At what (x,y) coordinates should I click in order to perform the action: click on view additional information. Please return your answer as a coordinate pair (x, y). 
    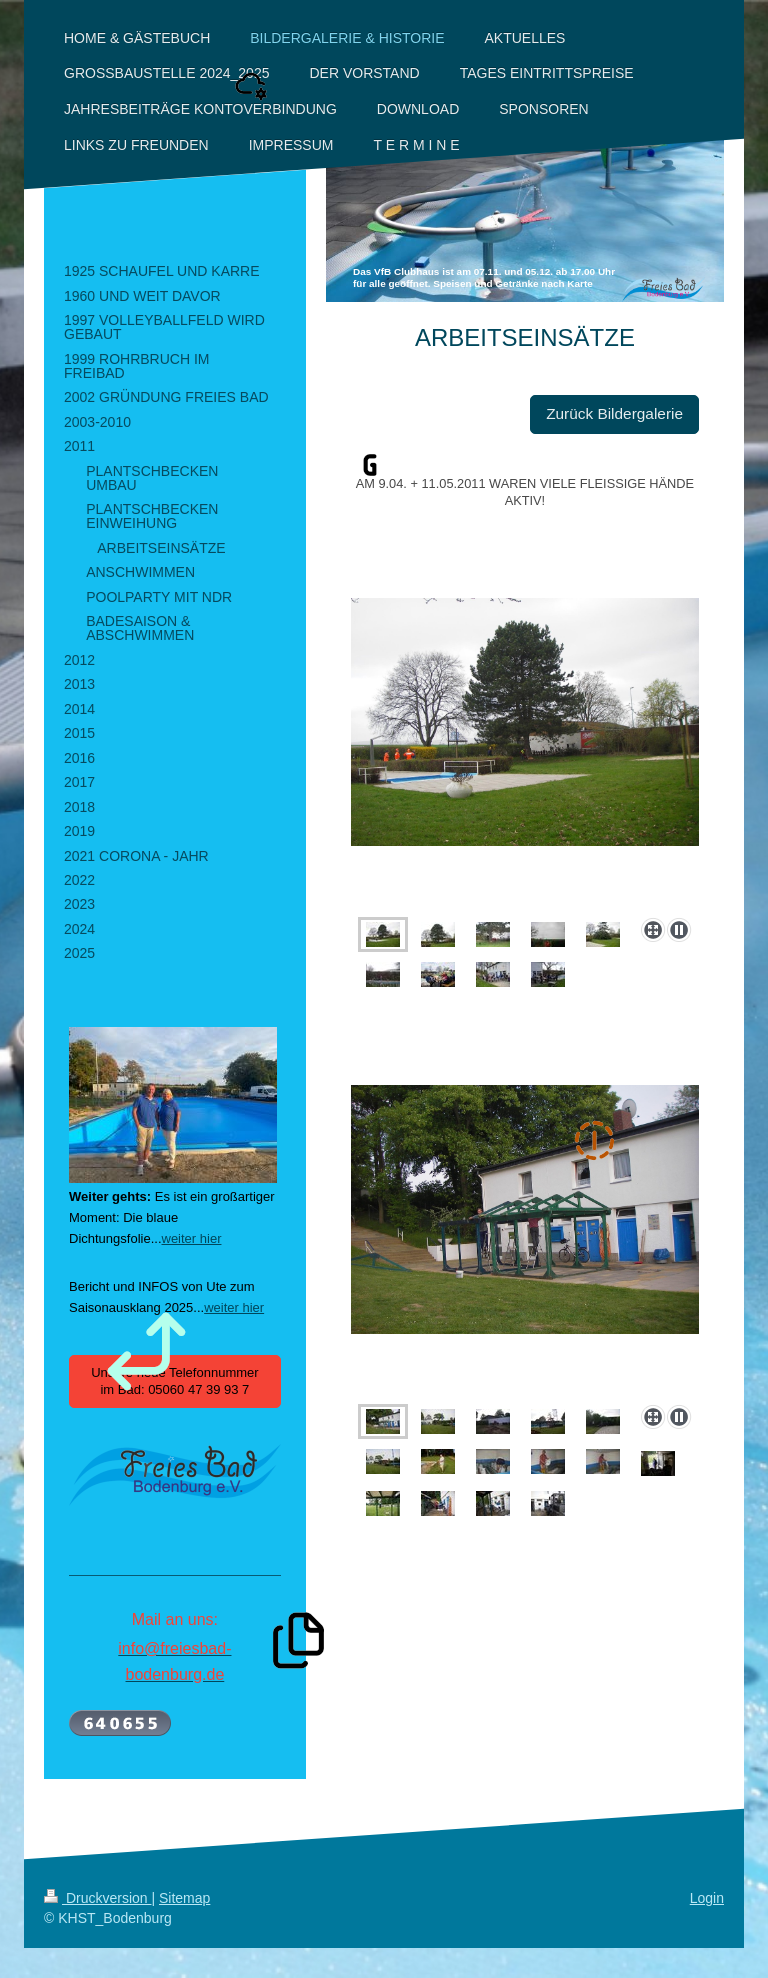
    Looking at the image, I should click on (594, 1140).